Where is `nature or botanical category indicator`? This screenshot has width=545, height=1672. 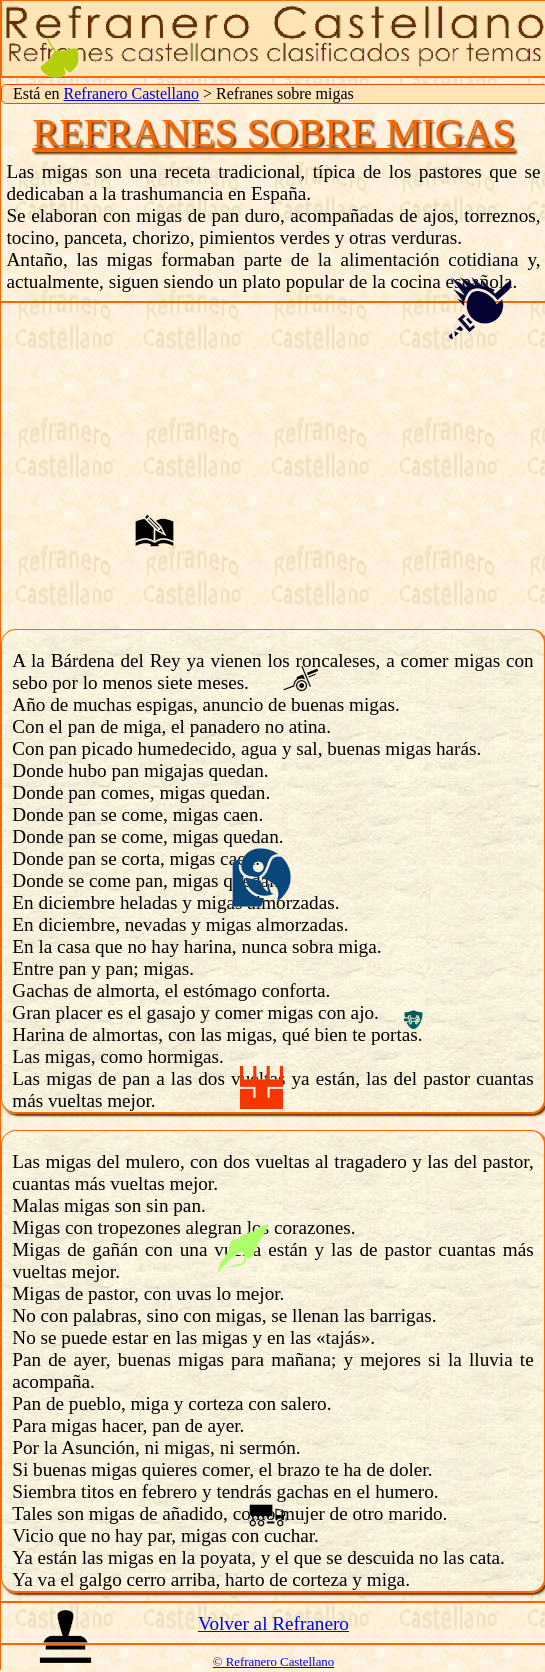
nature or botanical category indicator is located at coordinates (59, 57).